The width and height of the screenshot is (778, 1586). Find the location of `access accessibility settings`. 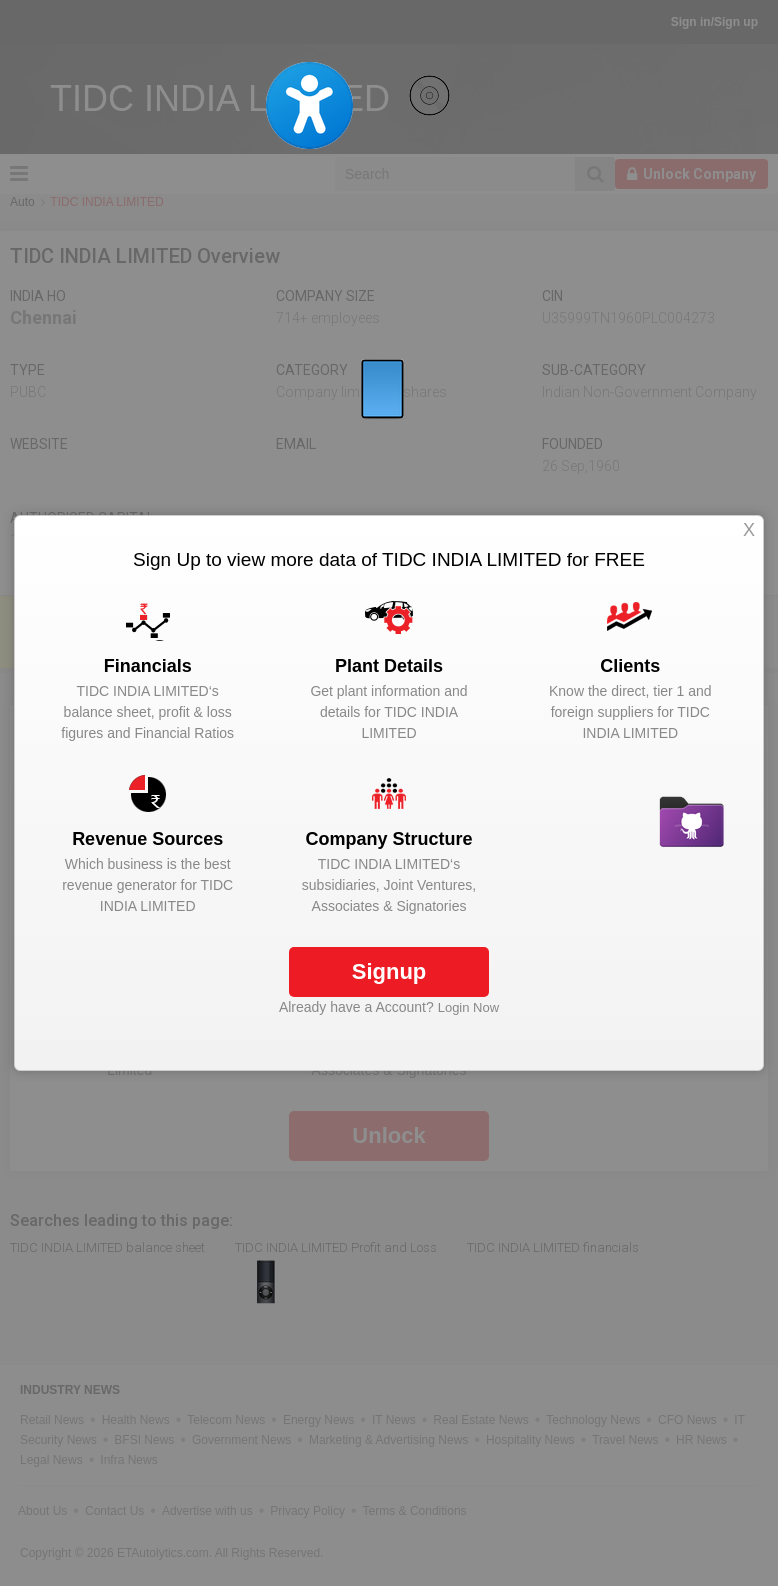

access accessibility settings is located at coordinates (309, 105).